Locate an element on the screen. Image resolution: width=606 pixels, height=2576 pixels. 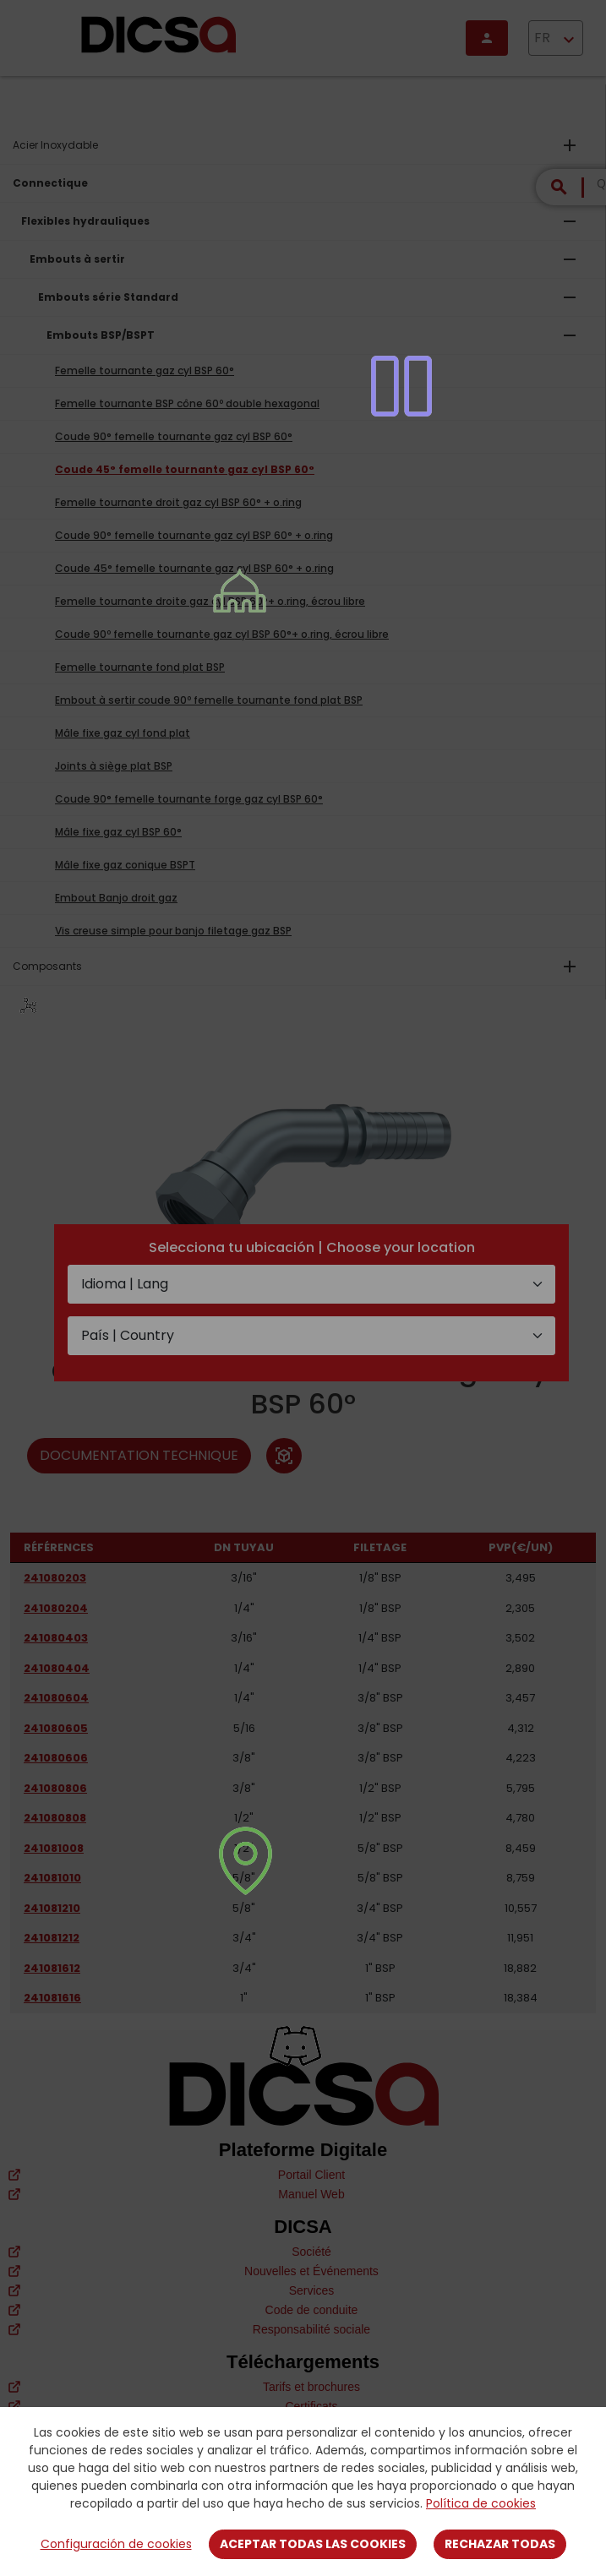
switch to column view layout is located at coordinates (401, 386).